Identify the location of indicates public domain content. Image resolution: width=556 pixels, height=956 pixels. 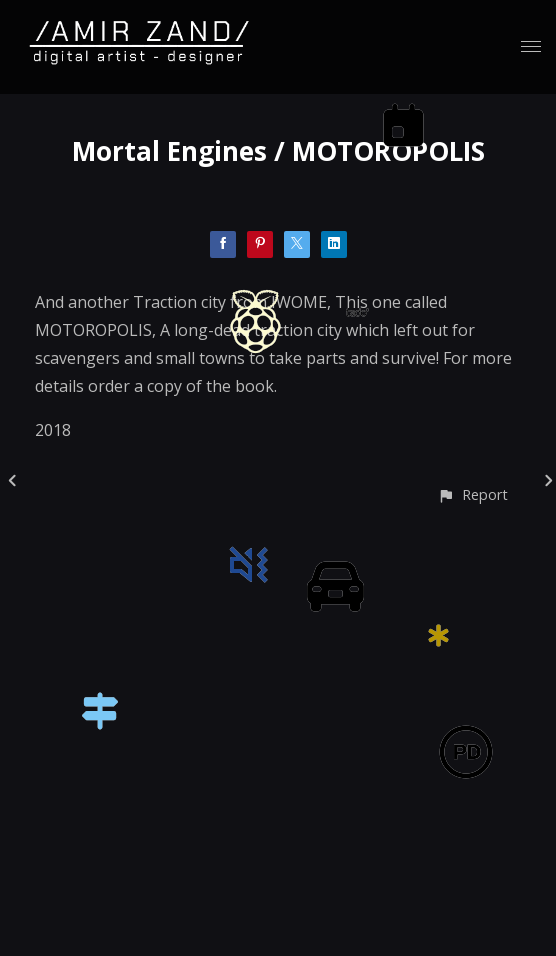
(466, 752).